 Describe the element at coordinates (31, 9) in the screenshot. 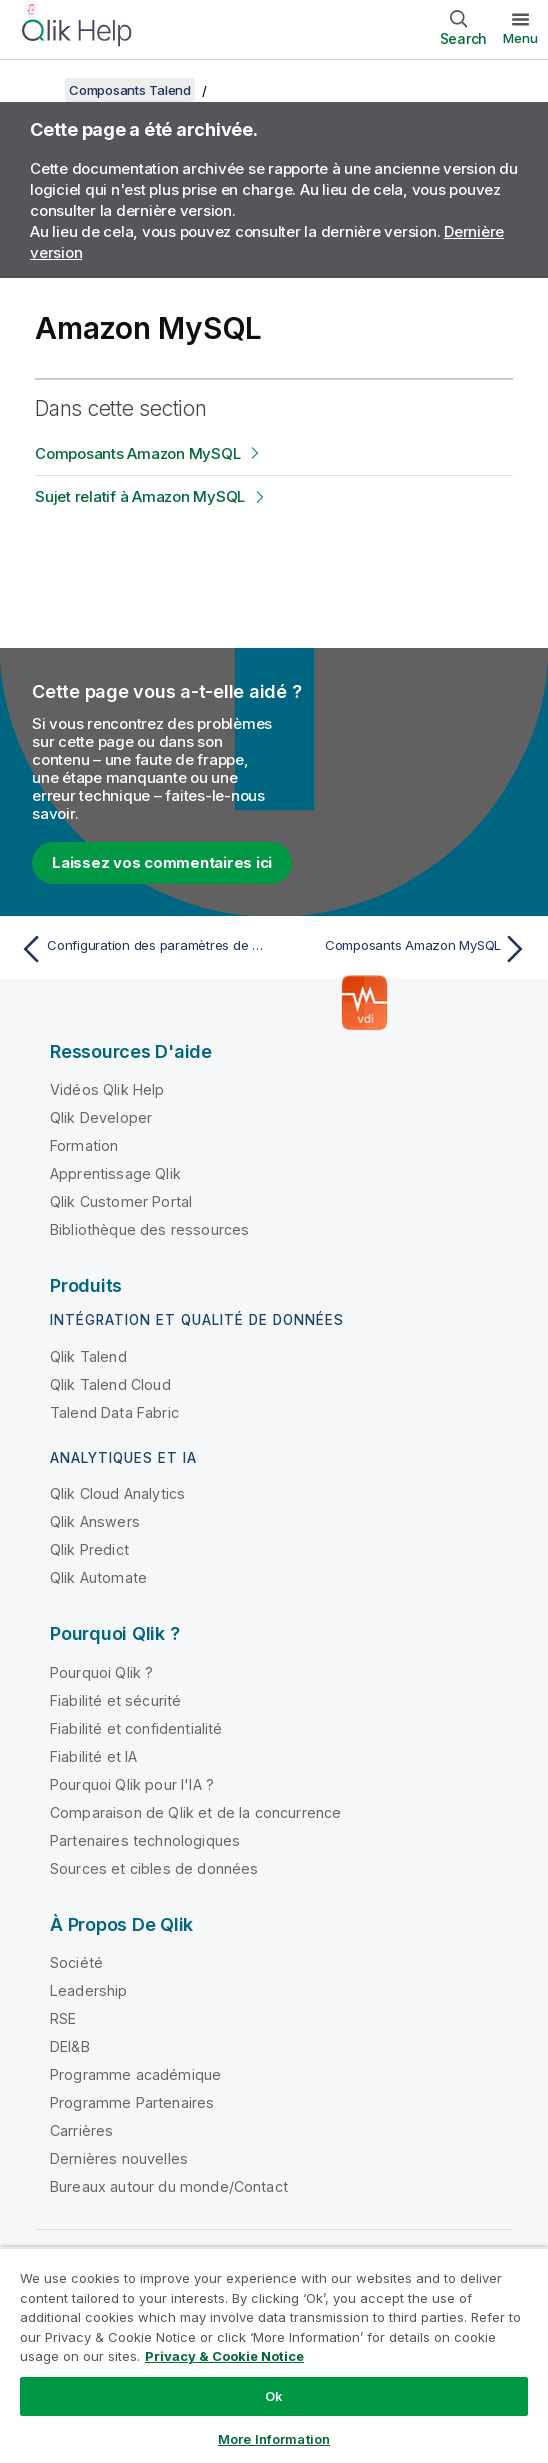

I see `a wav audio file` at that location.